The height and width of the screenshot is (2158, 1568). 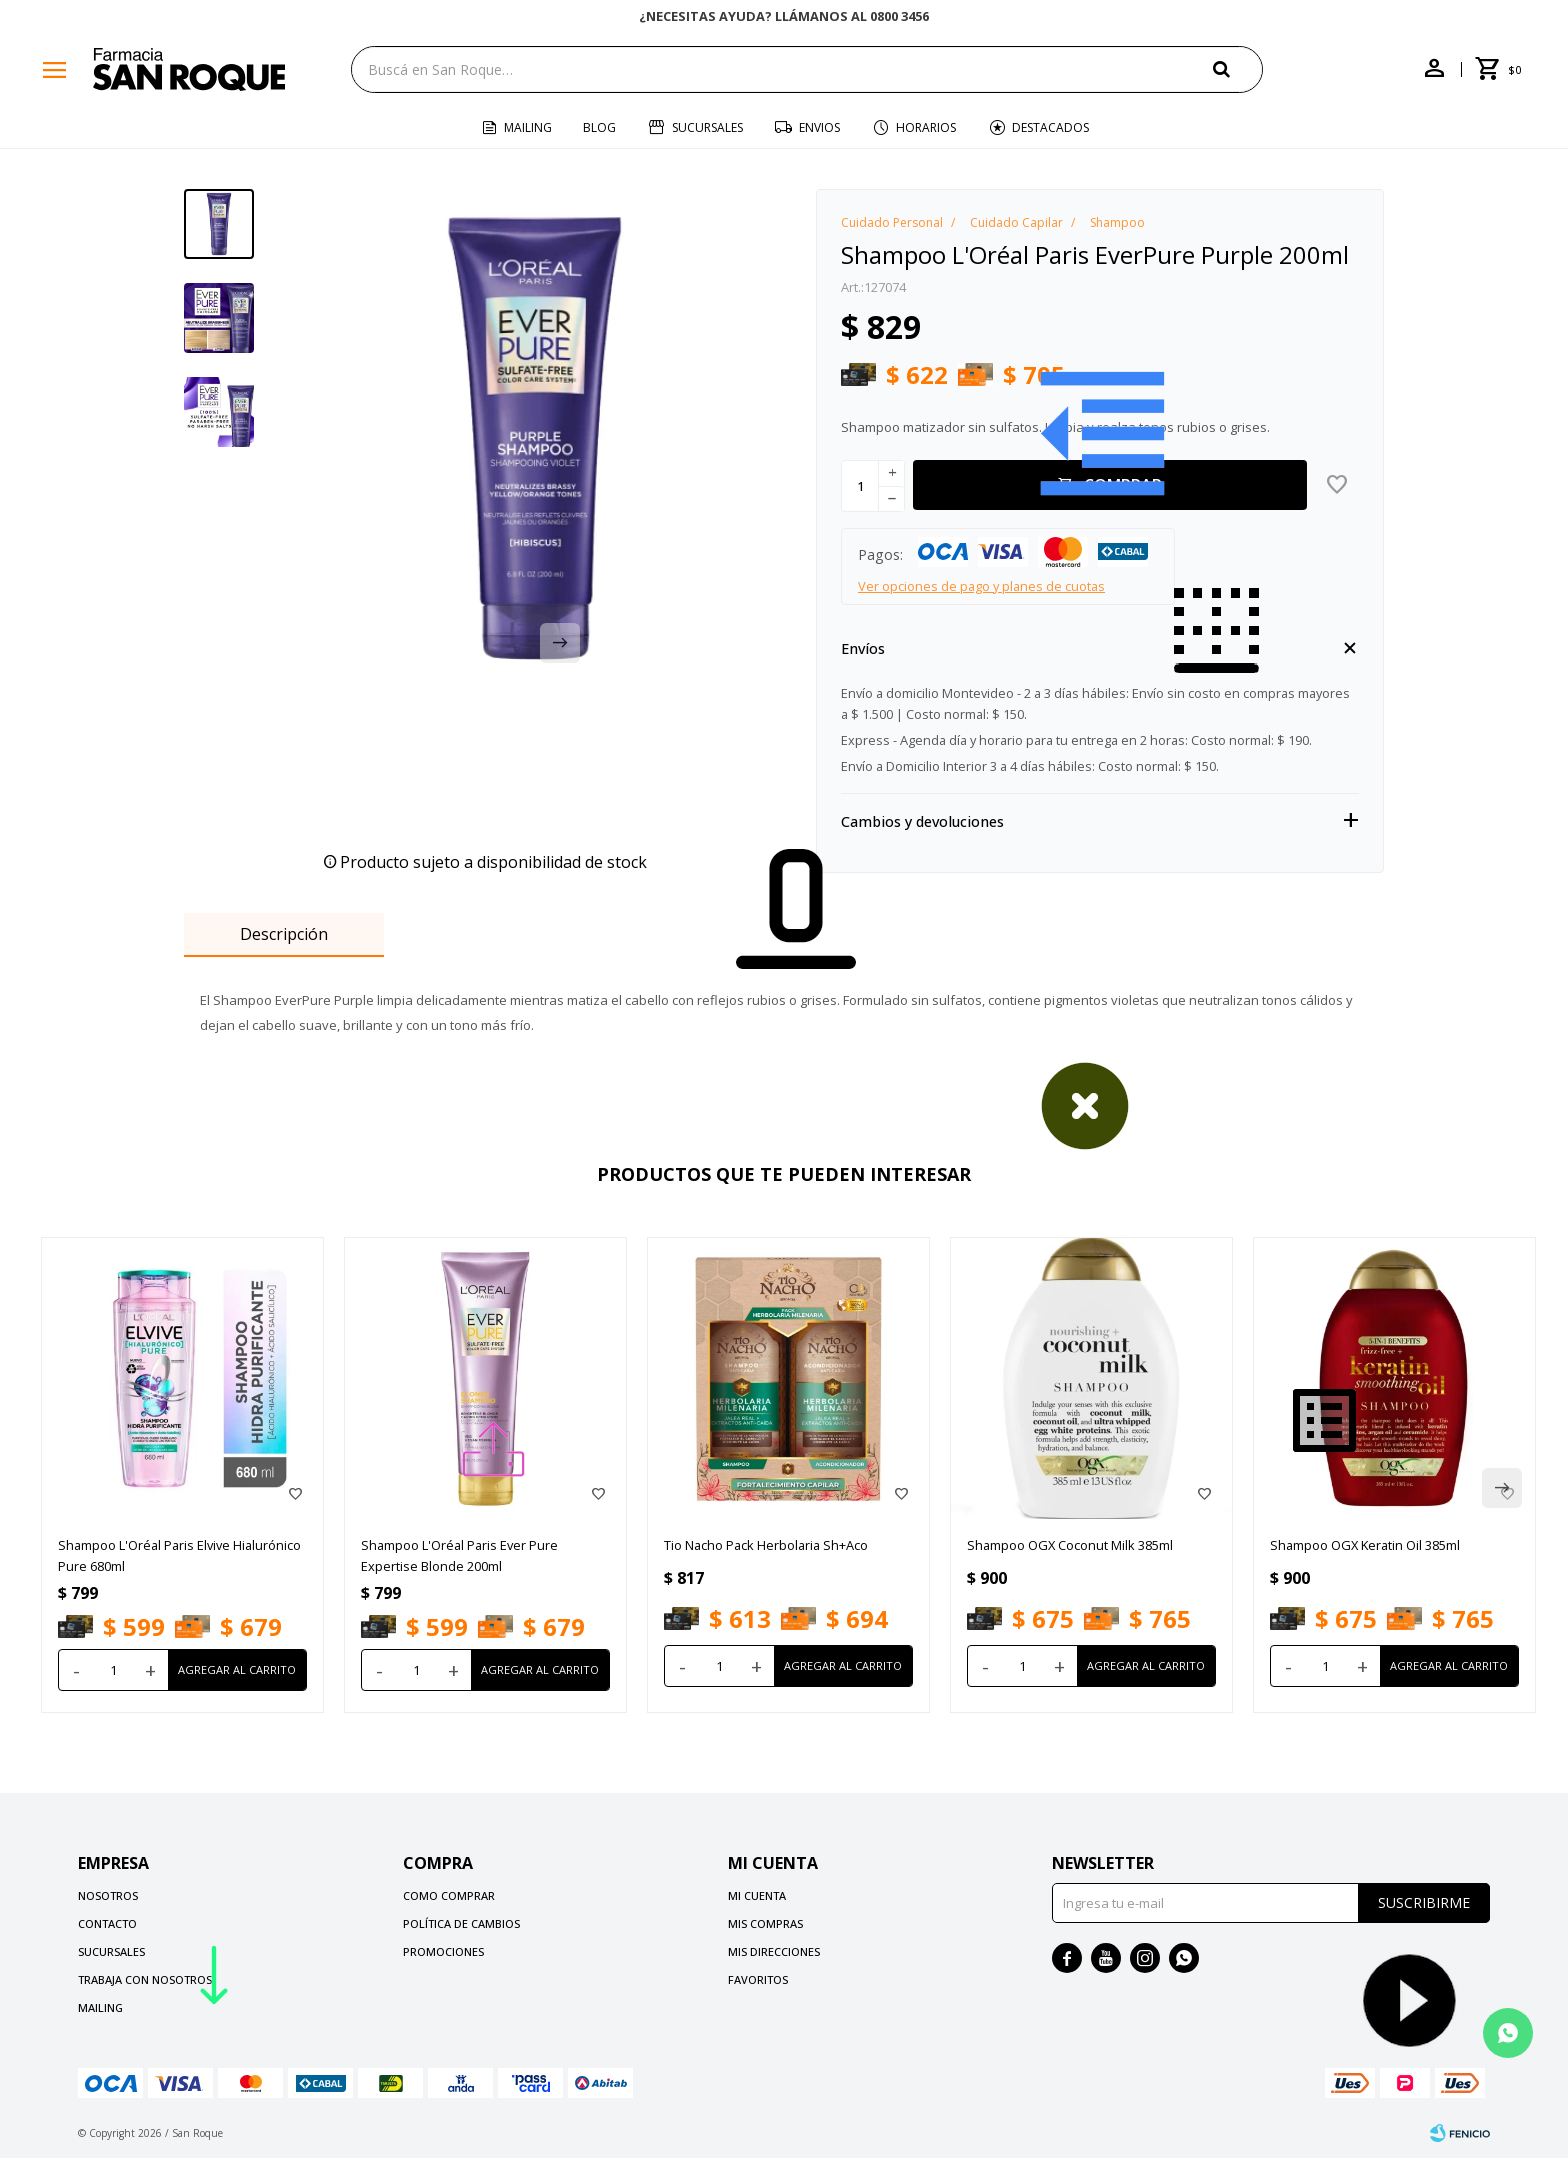 I want to click on align selected elements to the bottom, so click(x=796, y=909).